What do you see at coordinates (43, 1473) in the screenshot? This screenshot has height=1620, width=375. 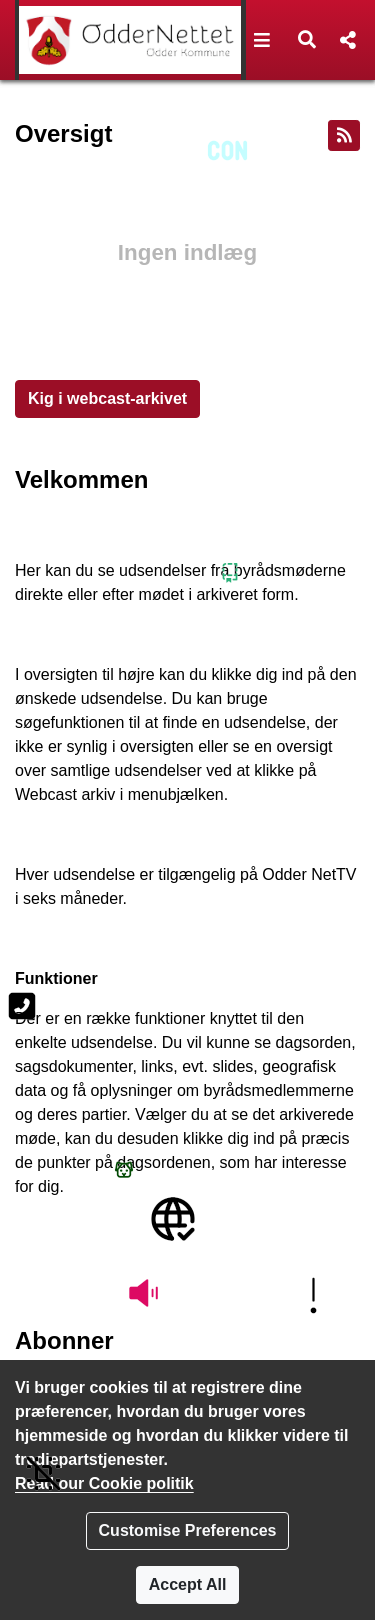 I see `artboard or canvas is disabled` at bounding box center [43, 1473].